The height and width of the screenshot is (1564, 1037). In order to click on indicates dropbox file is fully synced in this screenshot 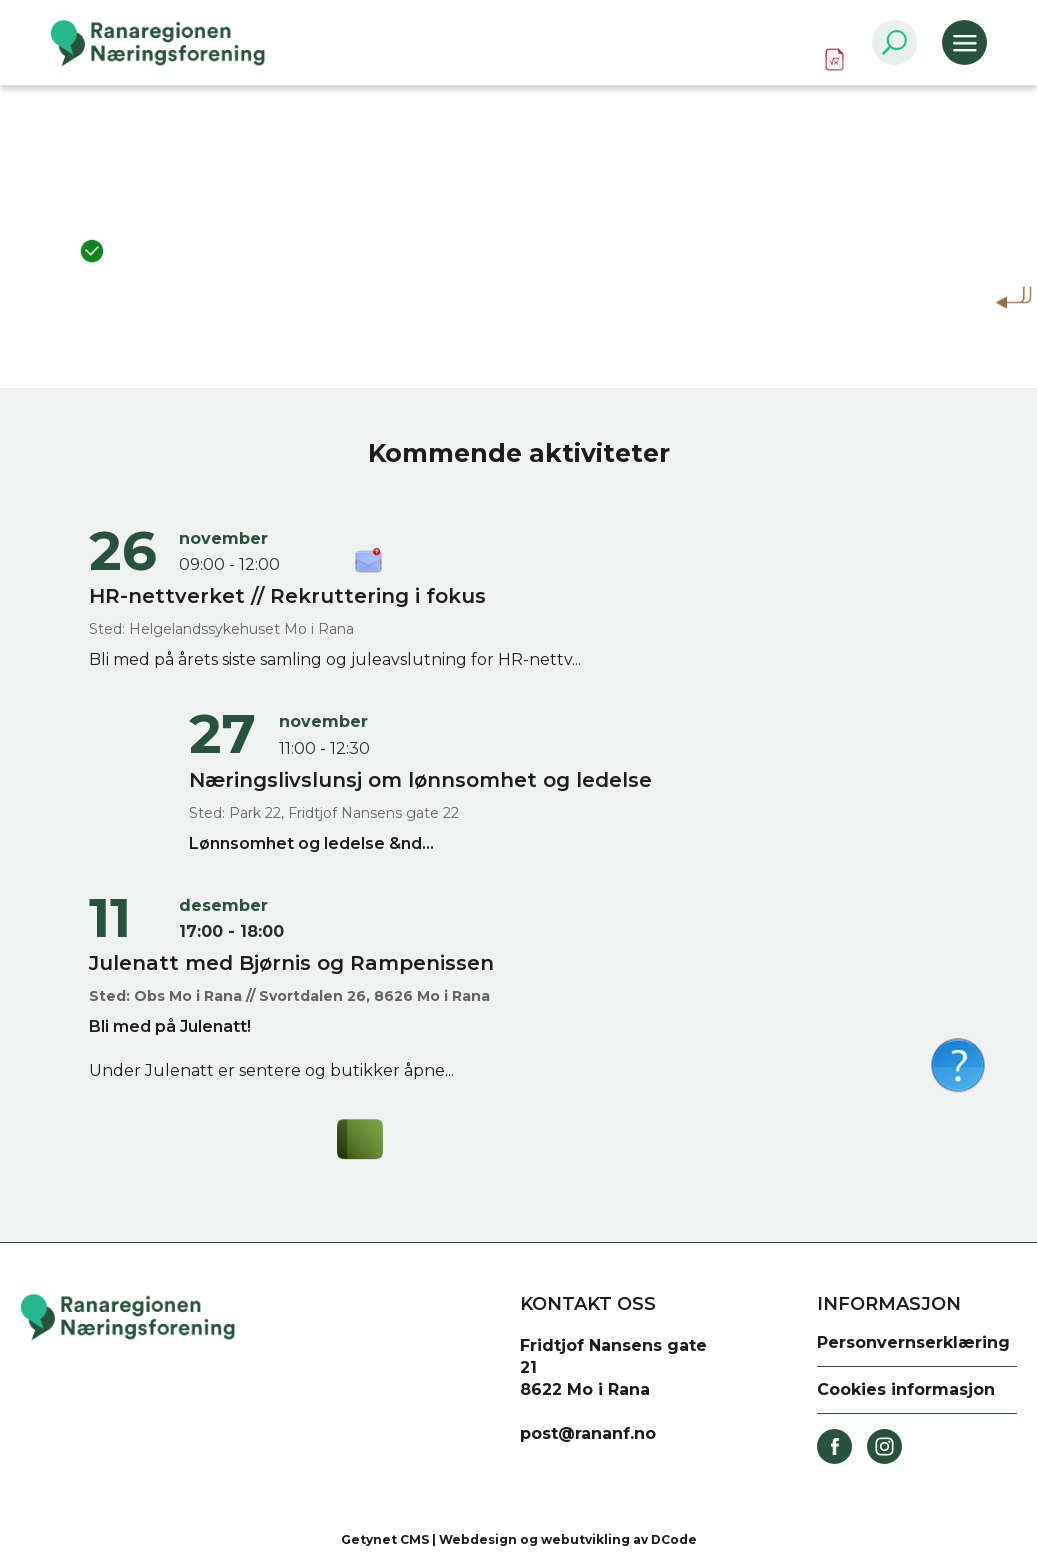, I will do `click(92, 251)`.